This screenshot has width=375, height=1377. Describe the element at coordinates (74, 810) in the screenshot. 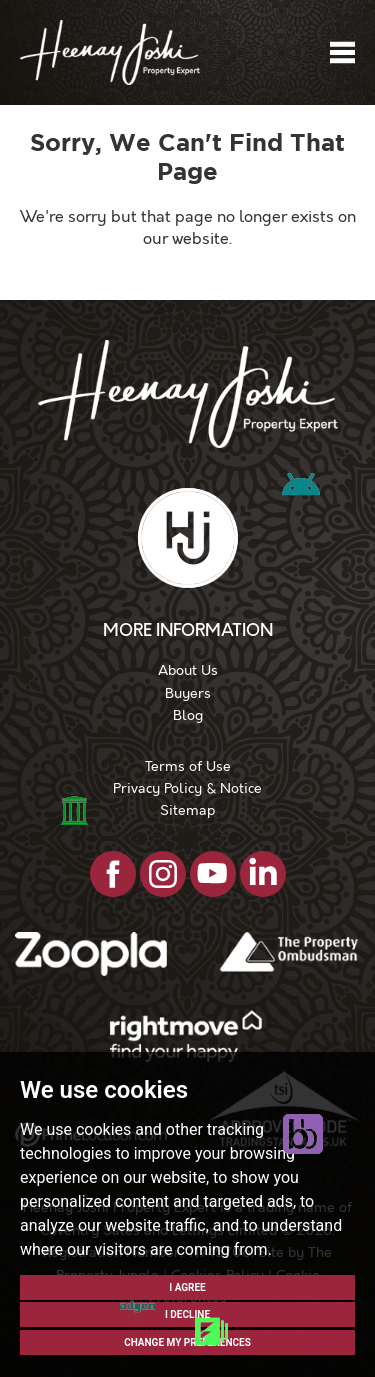

I see `visit the Internet Archive website` at that location.